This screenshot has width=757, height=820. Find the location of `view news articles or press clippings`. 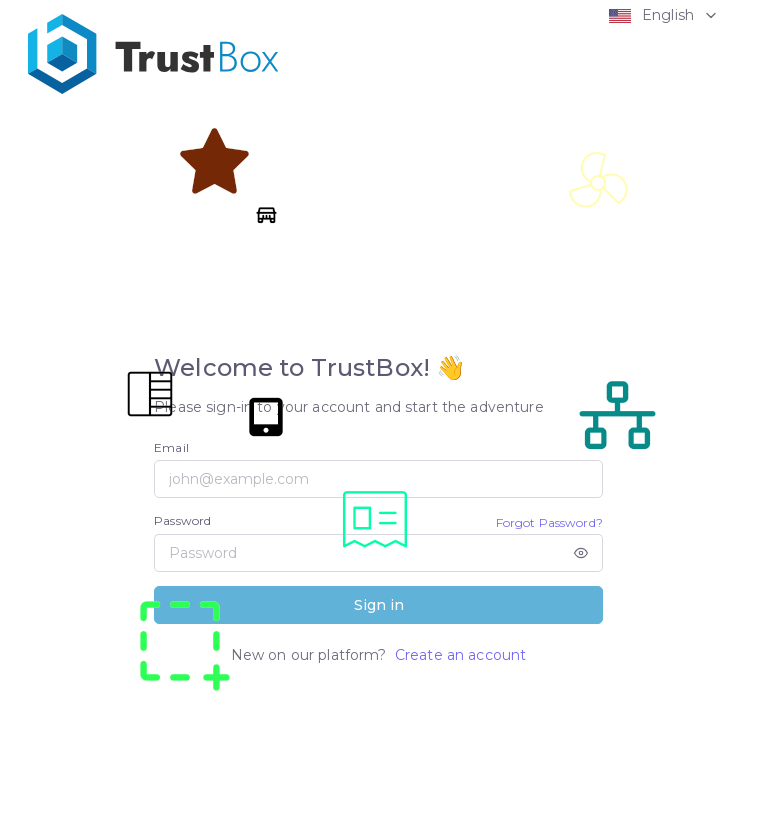

view news articles or press clippings is located at coordinates (375, 518).